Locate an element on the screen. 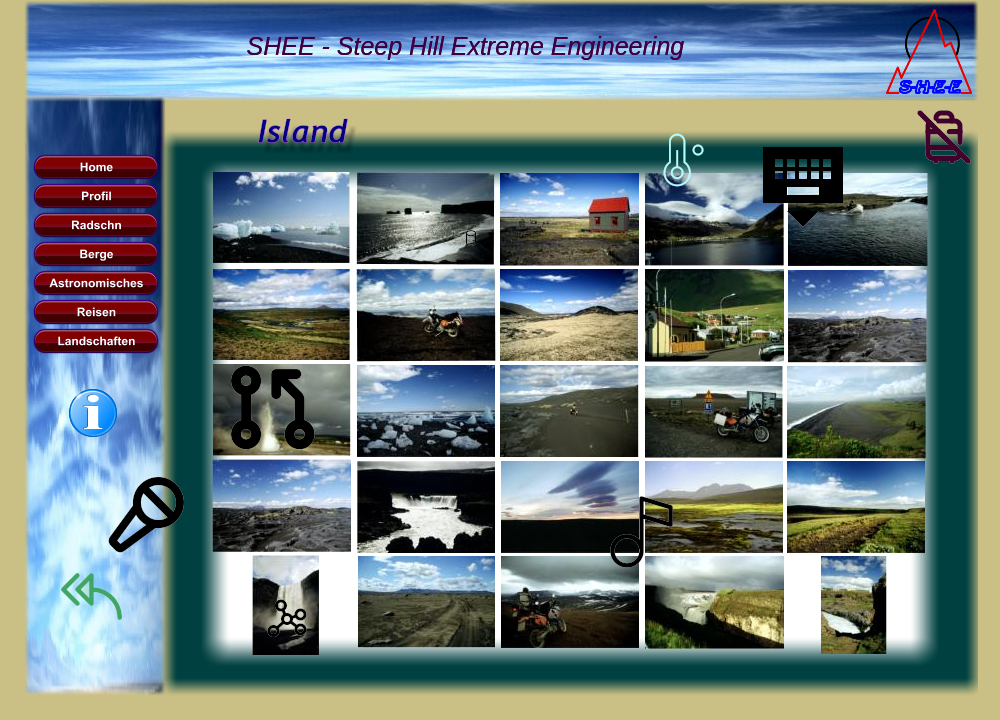  represents a database or data storage is located at coordinates (471, 238).